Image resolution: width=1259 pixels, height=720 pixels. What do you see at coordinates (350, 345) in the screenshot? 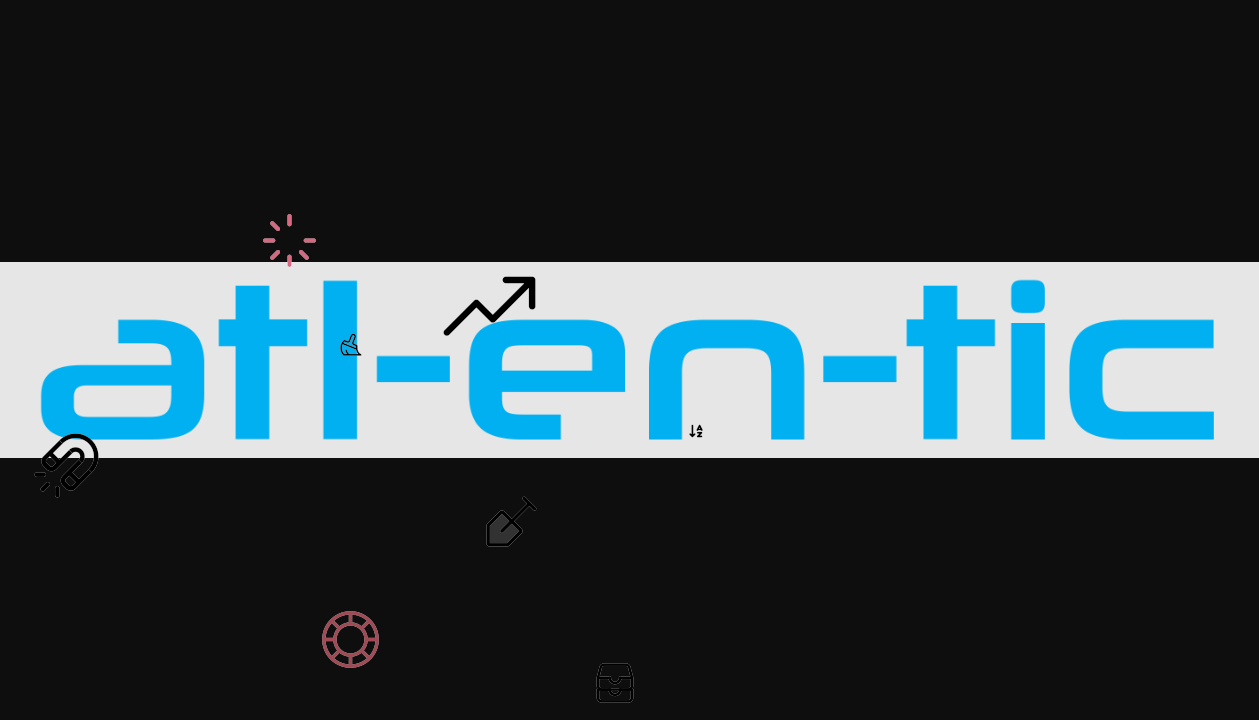
I see `clear or clean up items` at bounding box center [350, 345].